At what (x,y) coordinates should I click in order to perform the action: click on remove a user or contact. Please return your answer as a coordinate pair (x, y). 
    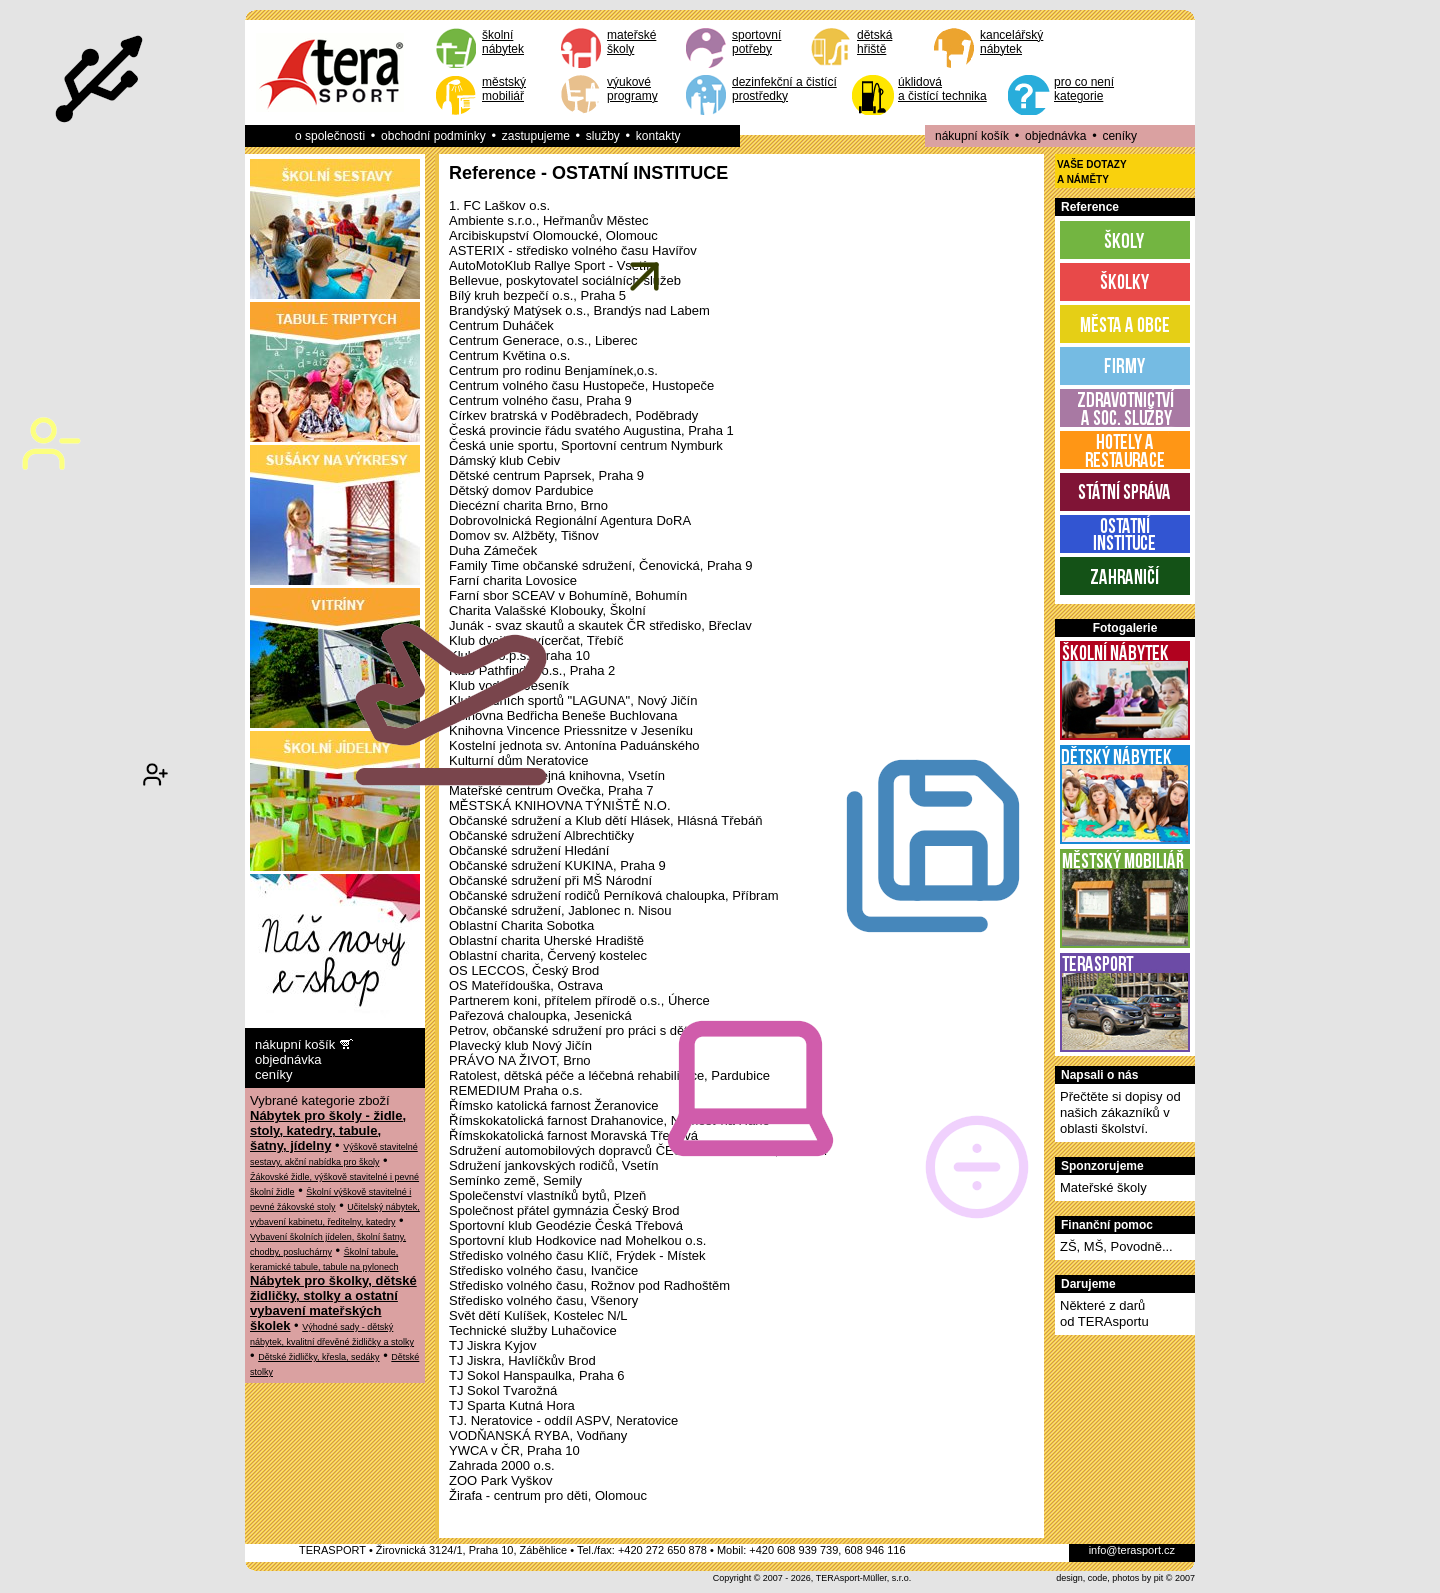
    Looking at the image, I should click on (51, 443).